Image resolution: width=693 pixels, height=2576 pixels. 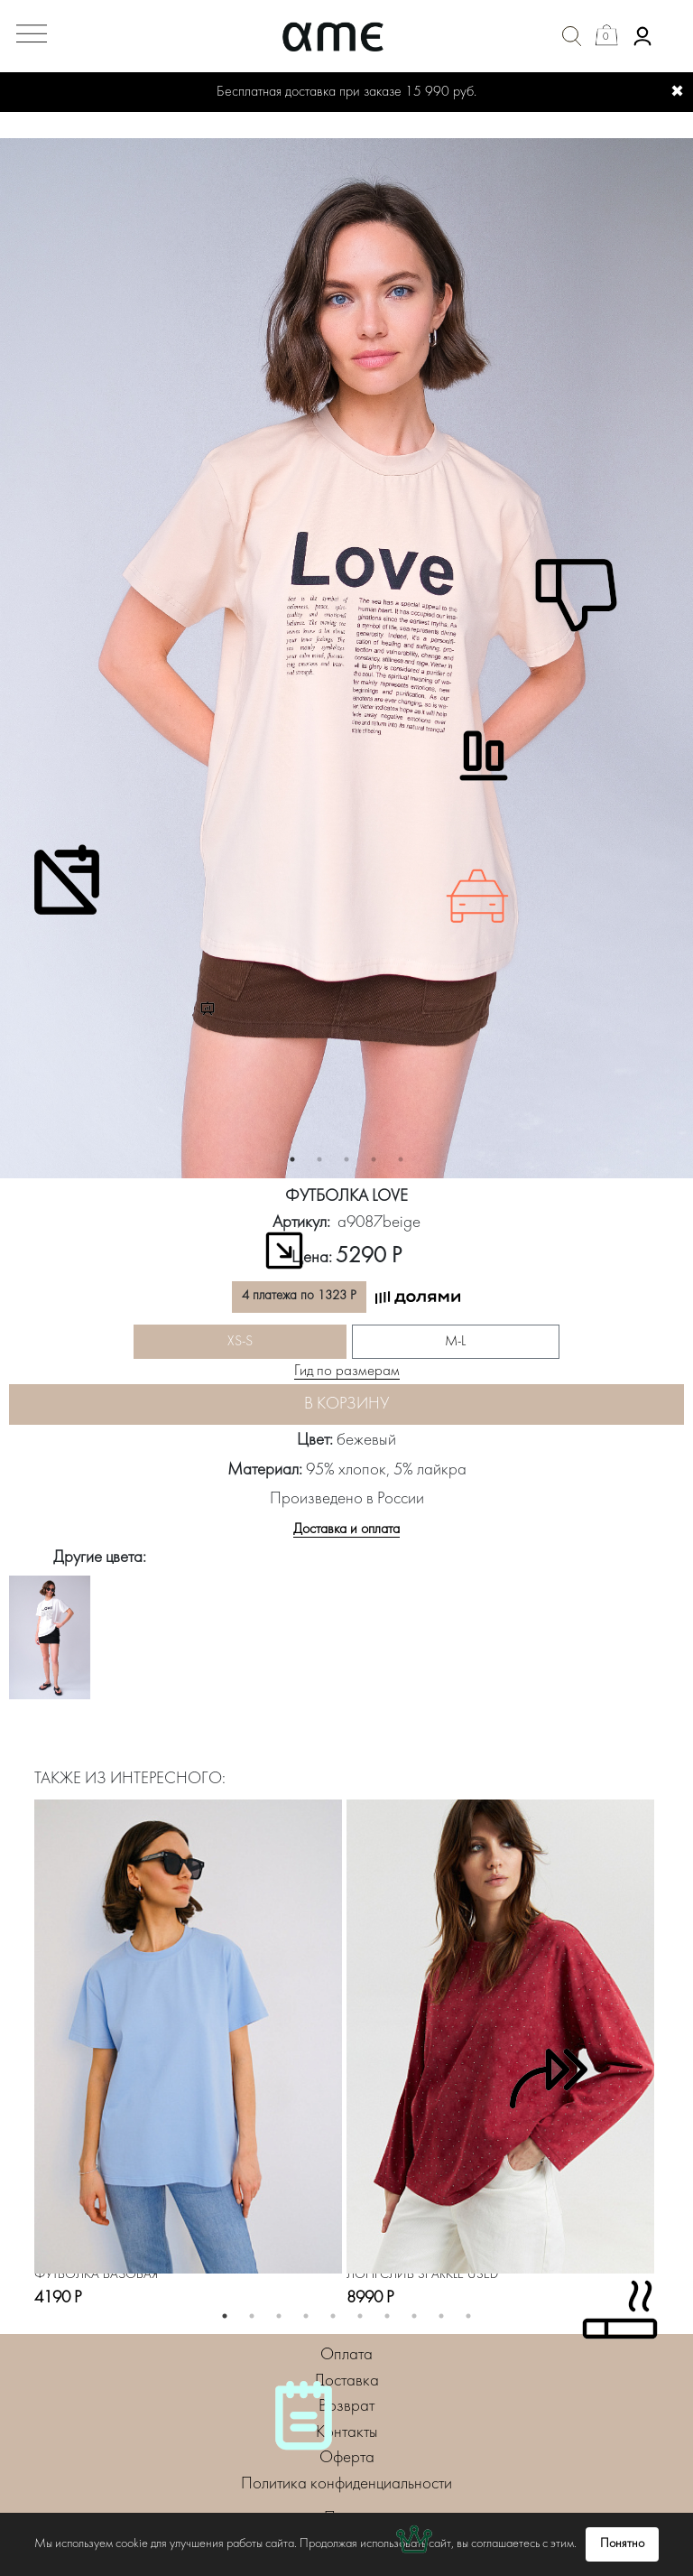 I want to click on request a taxi or cab ride, so click(x=477, y=900).